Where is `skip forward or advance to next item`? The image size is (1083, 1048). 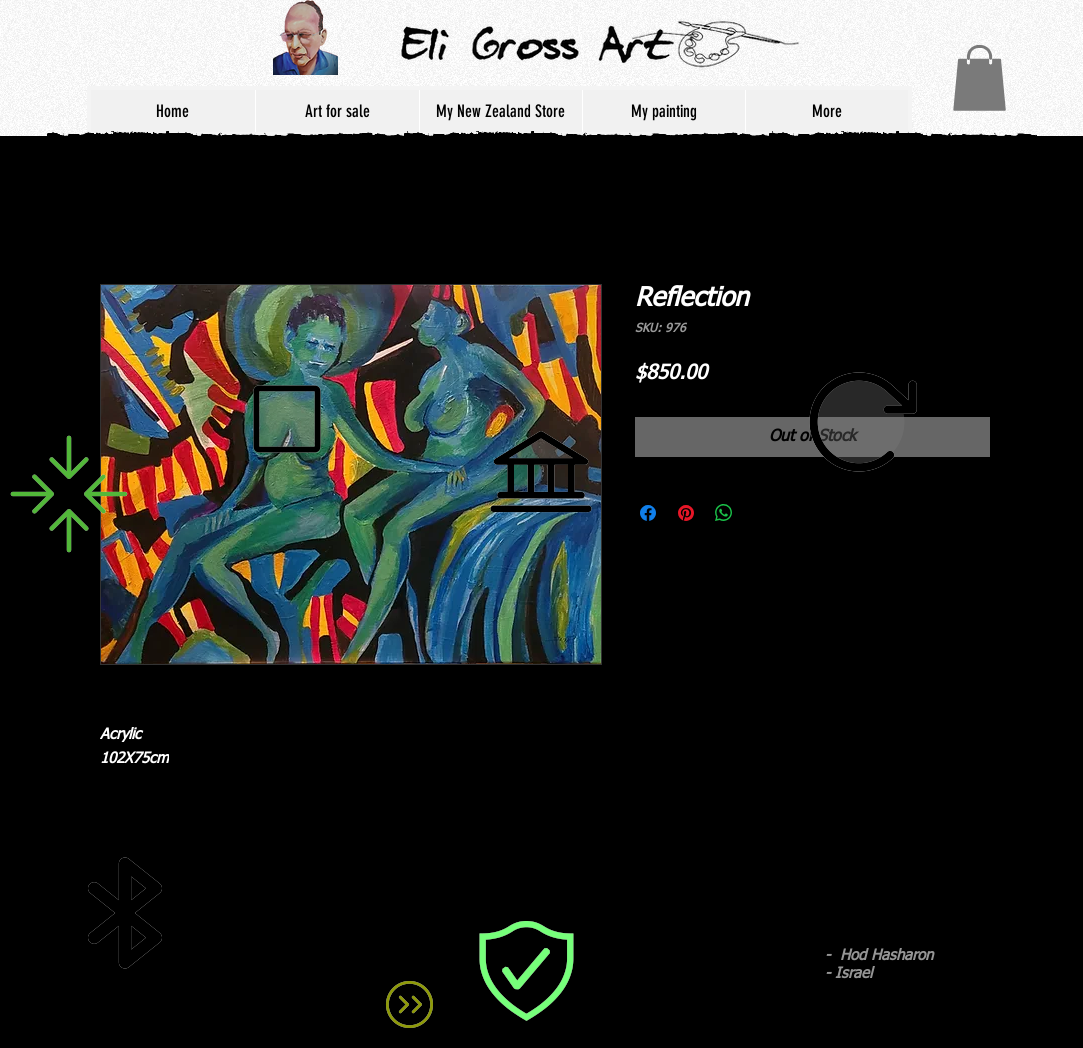 skip forward or advance to next item is located at coordinates (409, 1004).